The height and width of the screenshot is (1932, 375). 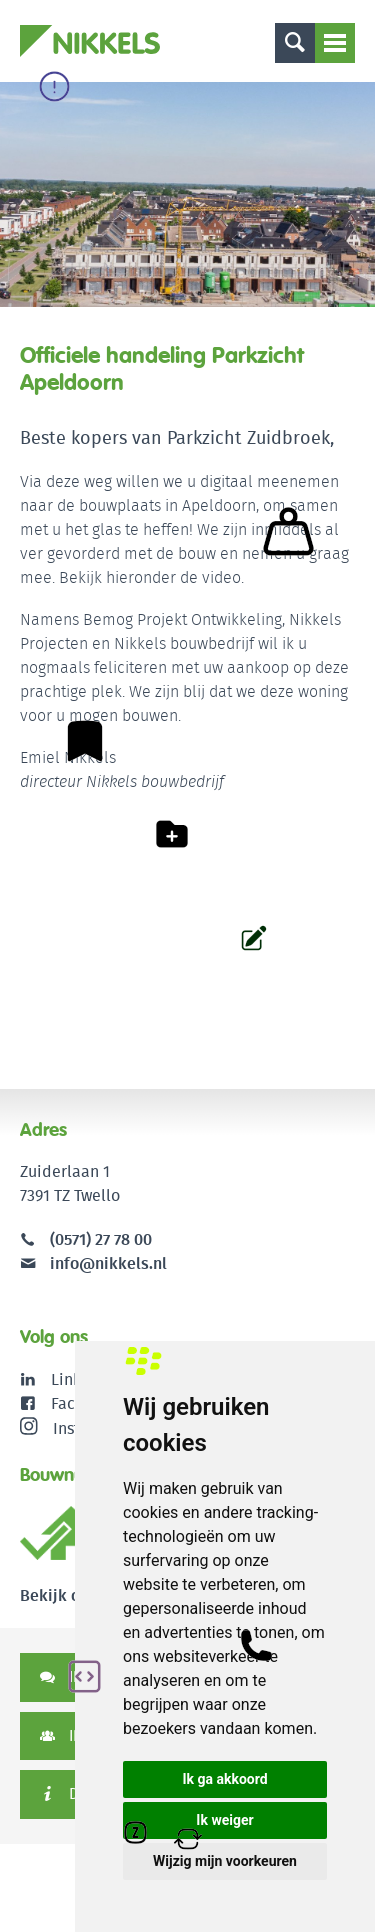 What do you see at coordinates (84, 1676) in the screenshot?
I see `view or edit source code` at bounding box center [84, 1676].